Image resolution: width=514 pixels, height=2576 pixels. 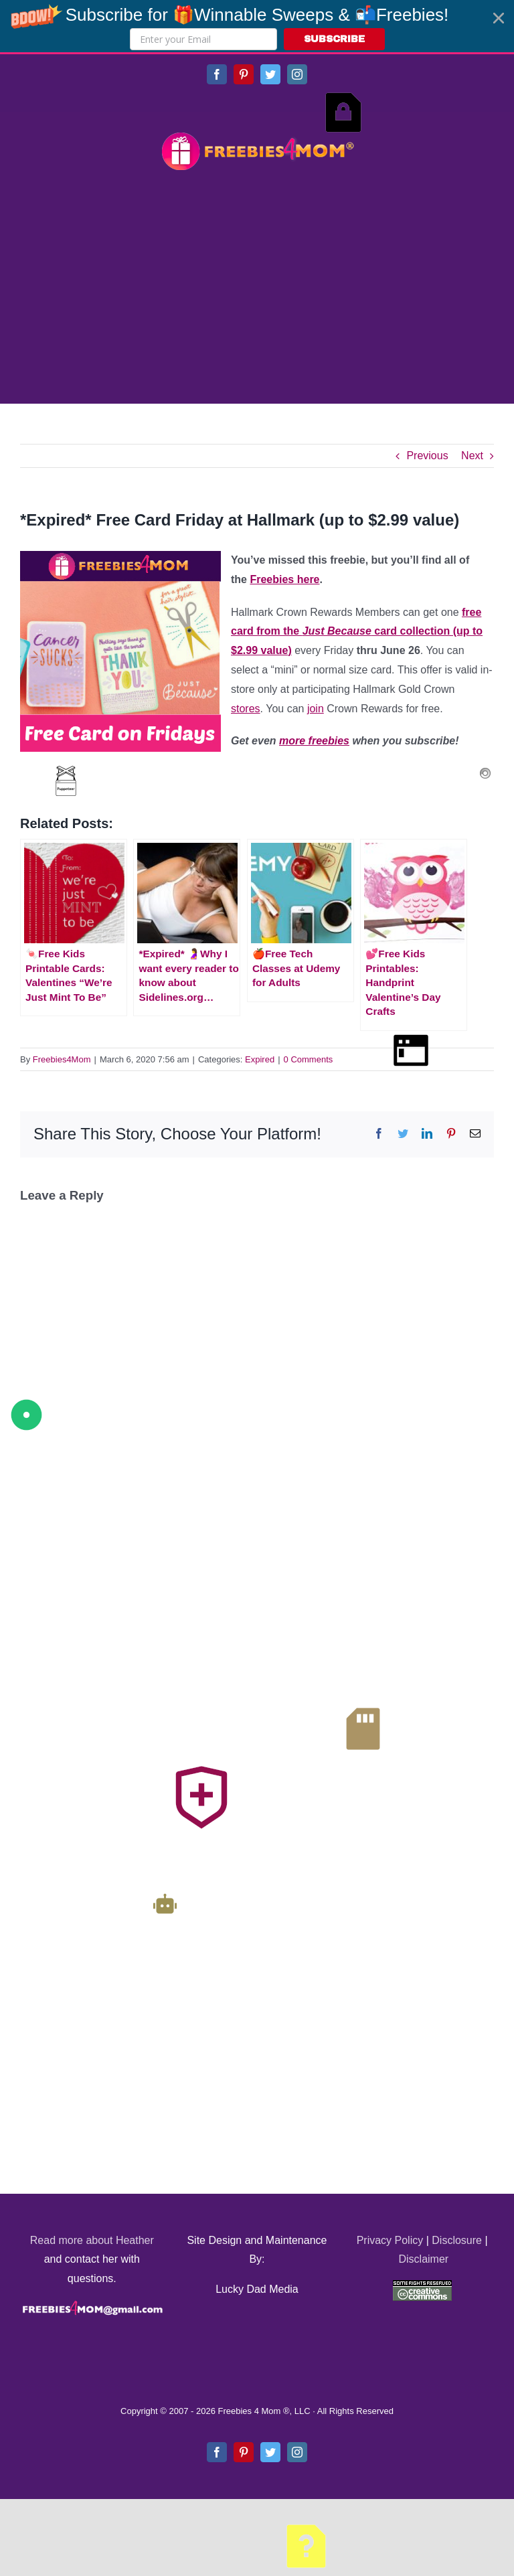 I want to click on puppeteer browser automation library logo, so click(x=66, y=781).